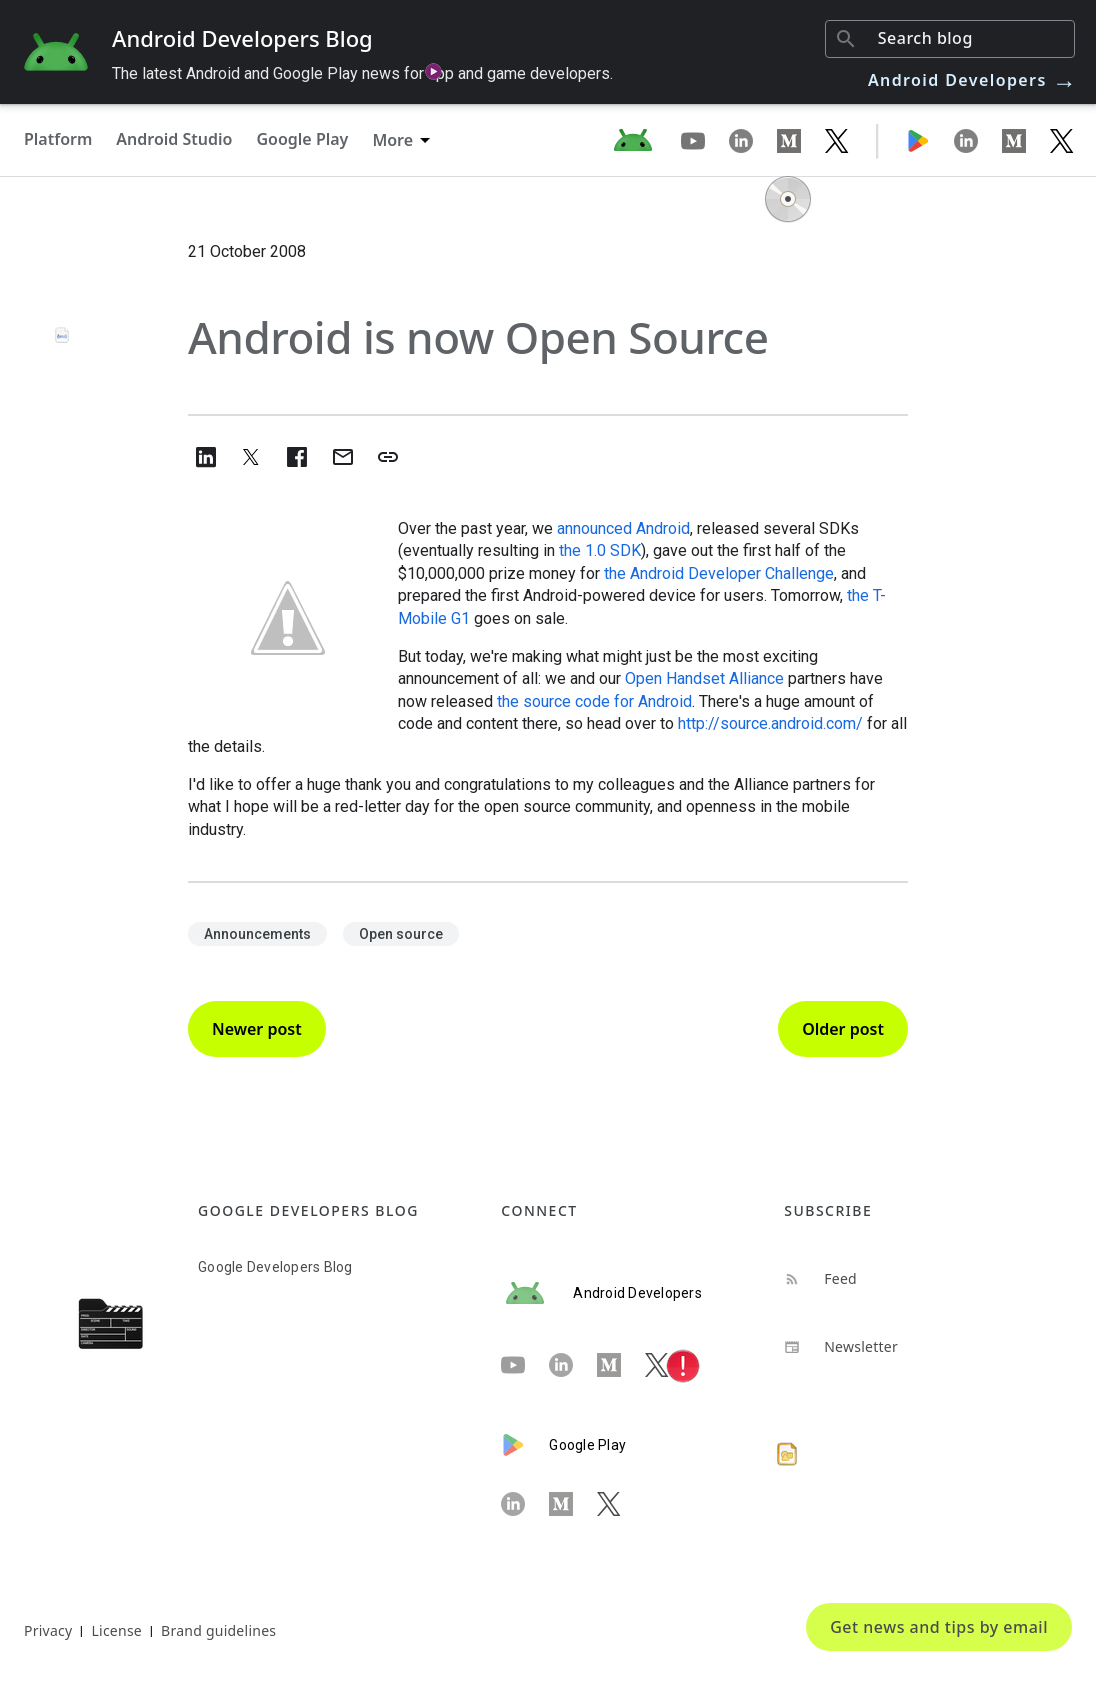 This screenshot has width=1096, height=1697. I want to click on indicates video content or media files, so click(433, 71).